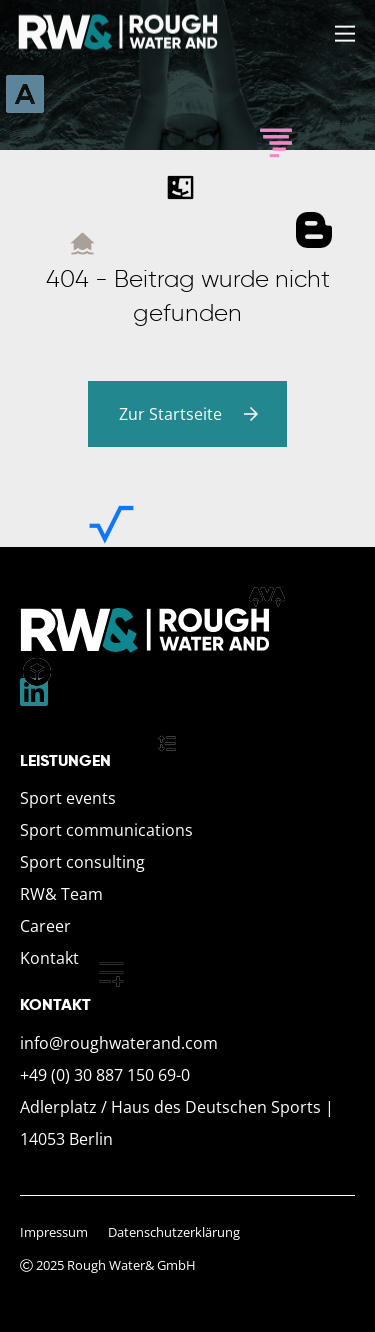 This screenshot has width=375, height=1332. I want to click on adjust line height or text spacing, so click(167, 743).